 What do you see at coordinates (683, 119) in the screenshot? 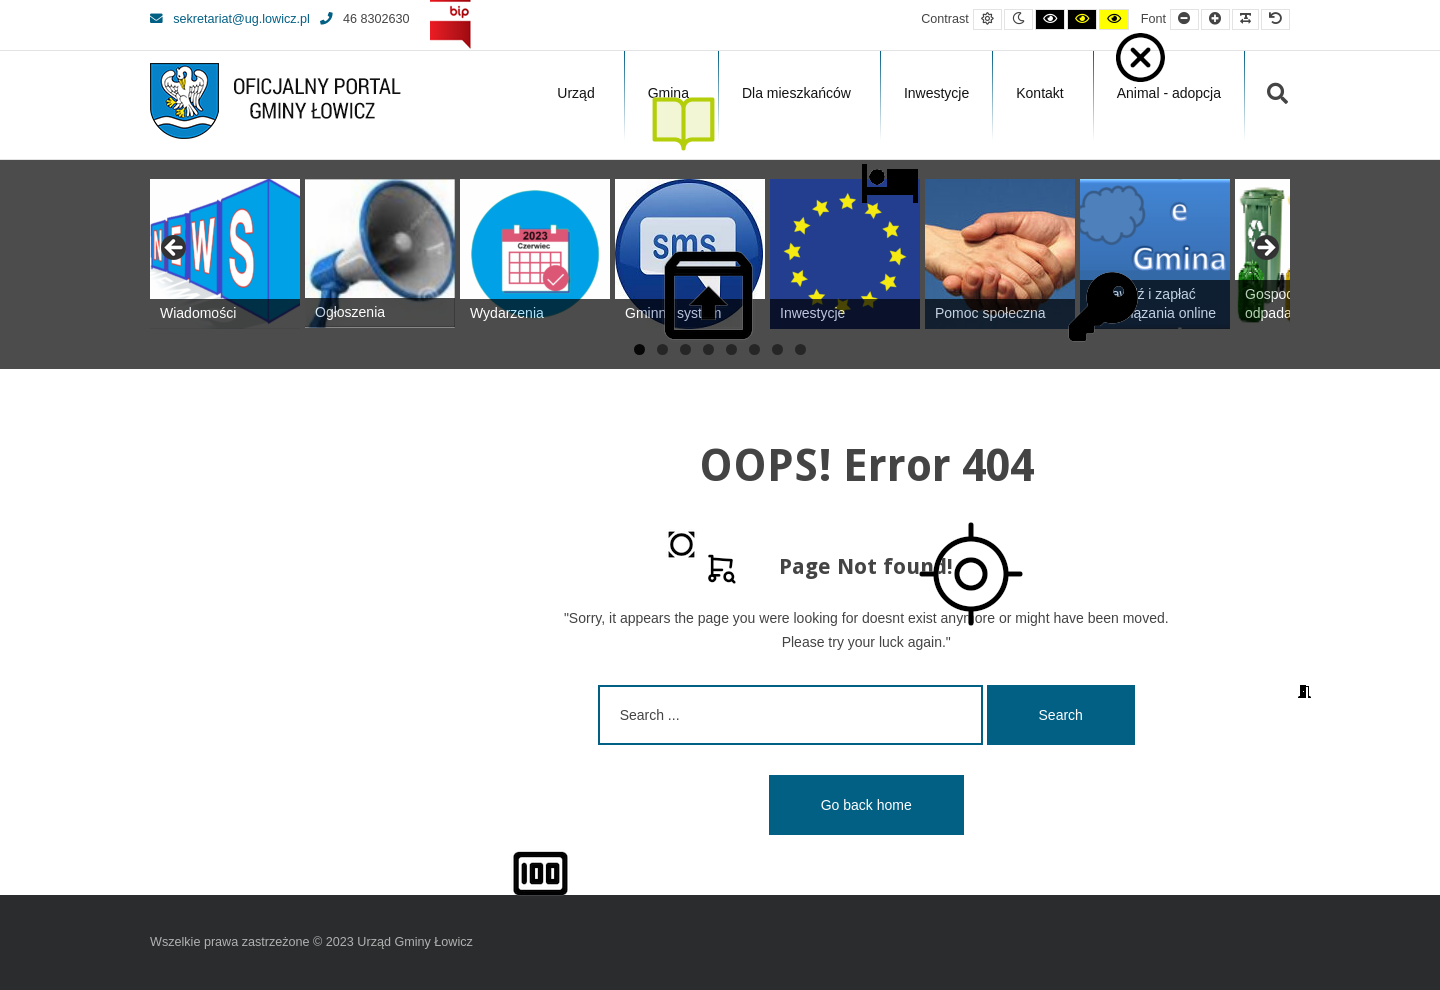
I see `open reading mode or e-book viewer` at bounding box center [683, 119].